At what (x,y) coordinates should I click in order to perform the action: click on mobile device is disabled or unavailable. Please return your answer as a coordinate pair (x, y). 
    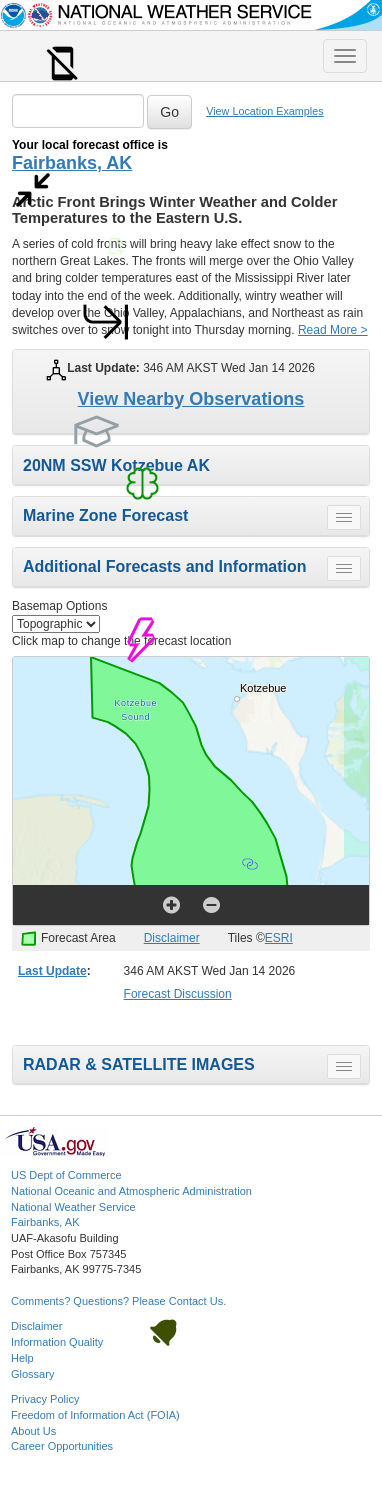
    Looking at the image, I should click on (62, 63).